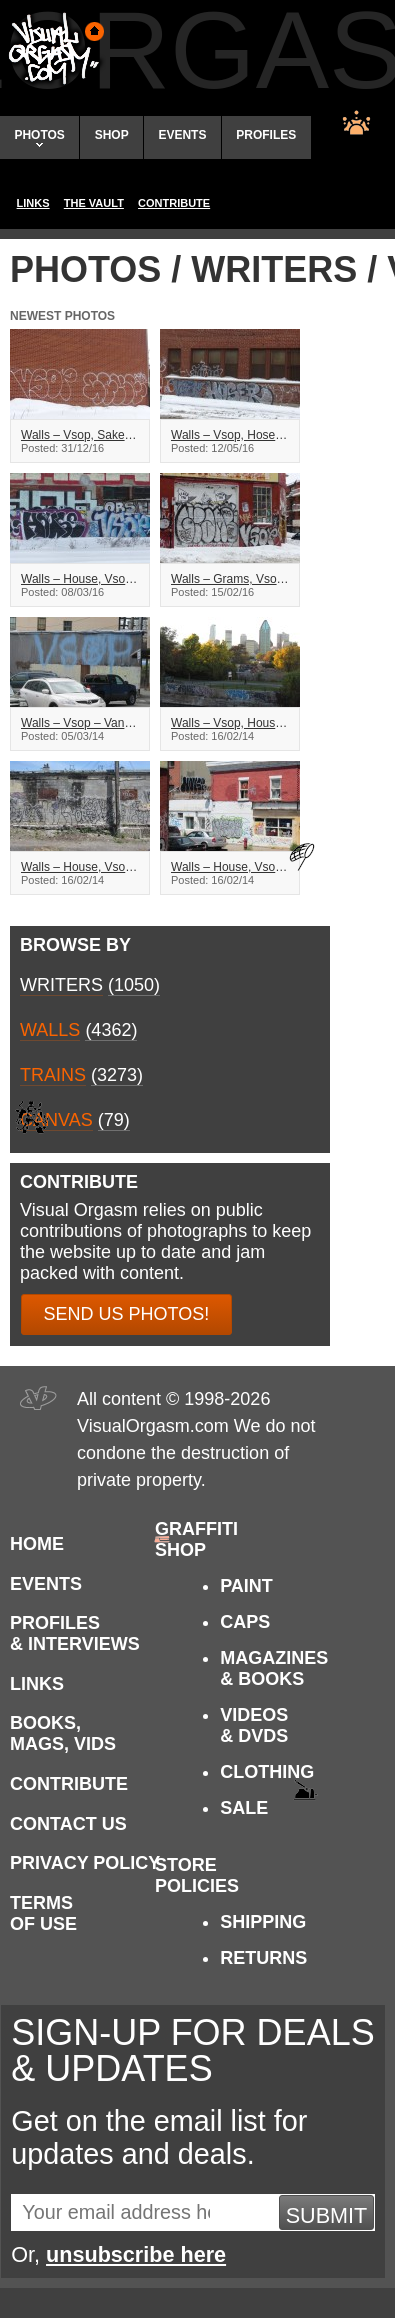 This screenshot has width=395, height=2318. Describe the element at coordinates (162, 1538) in the screenshot. I see `staple documents together` at that location.